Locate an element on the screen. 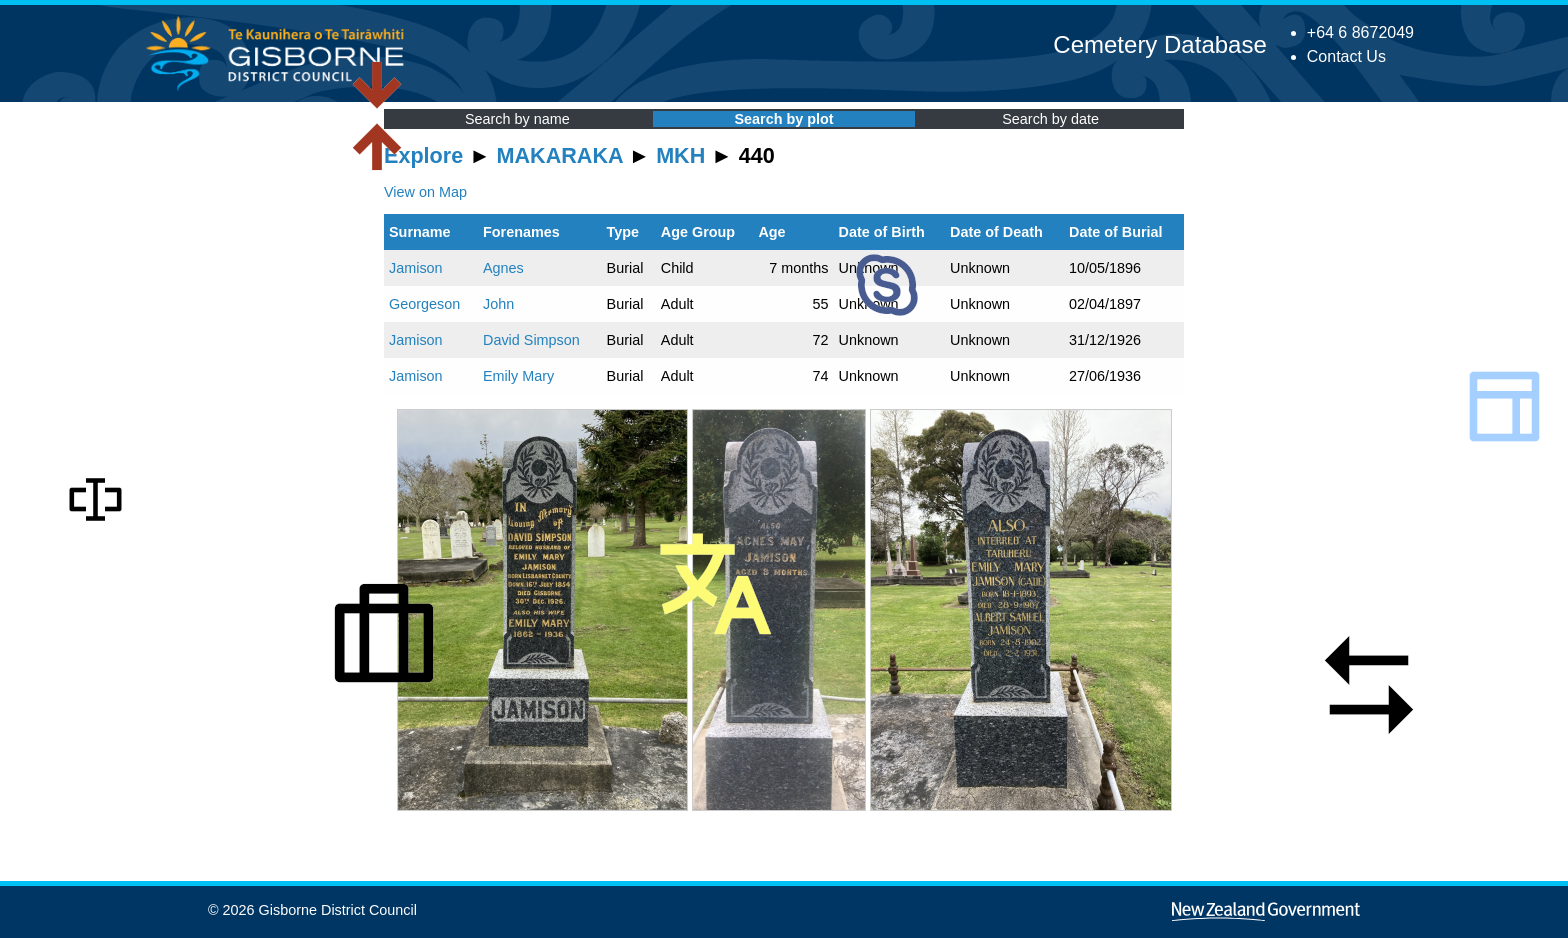 The height and width of the screenshot is (938, 1568). translate text to another language is located at coordinates (713, 586).